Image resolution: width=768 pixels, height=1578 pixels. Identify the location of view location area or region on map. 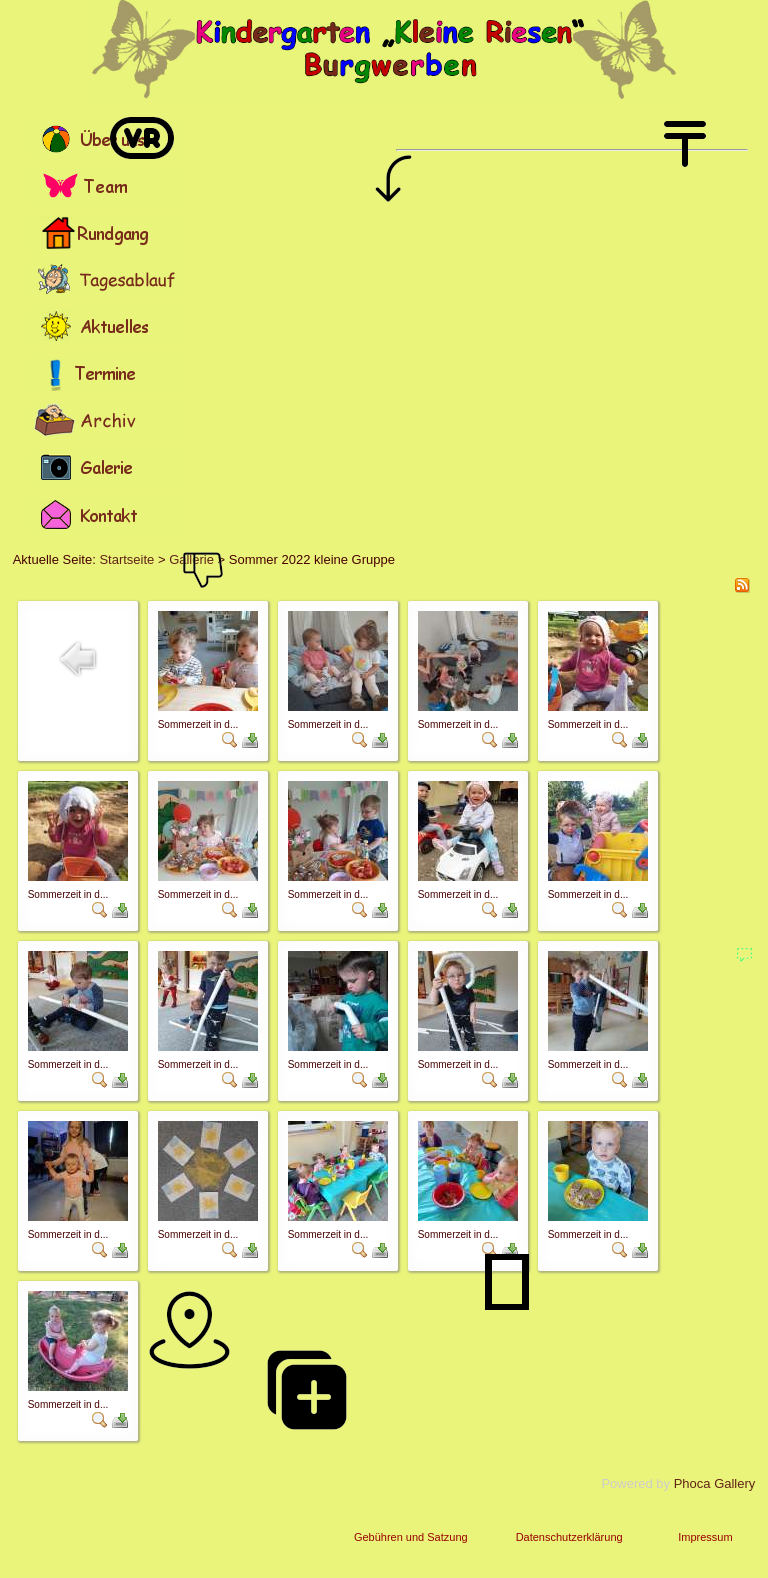
(189, 1331).